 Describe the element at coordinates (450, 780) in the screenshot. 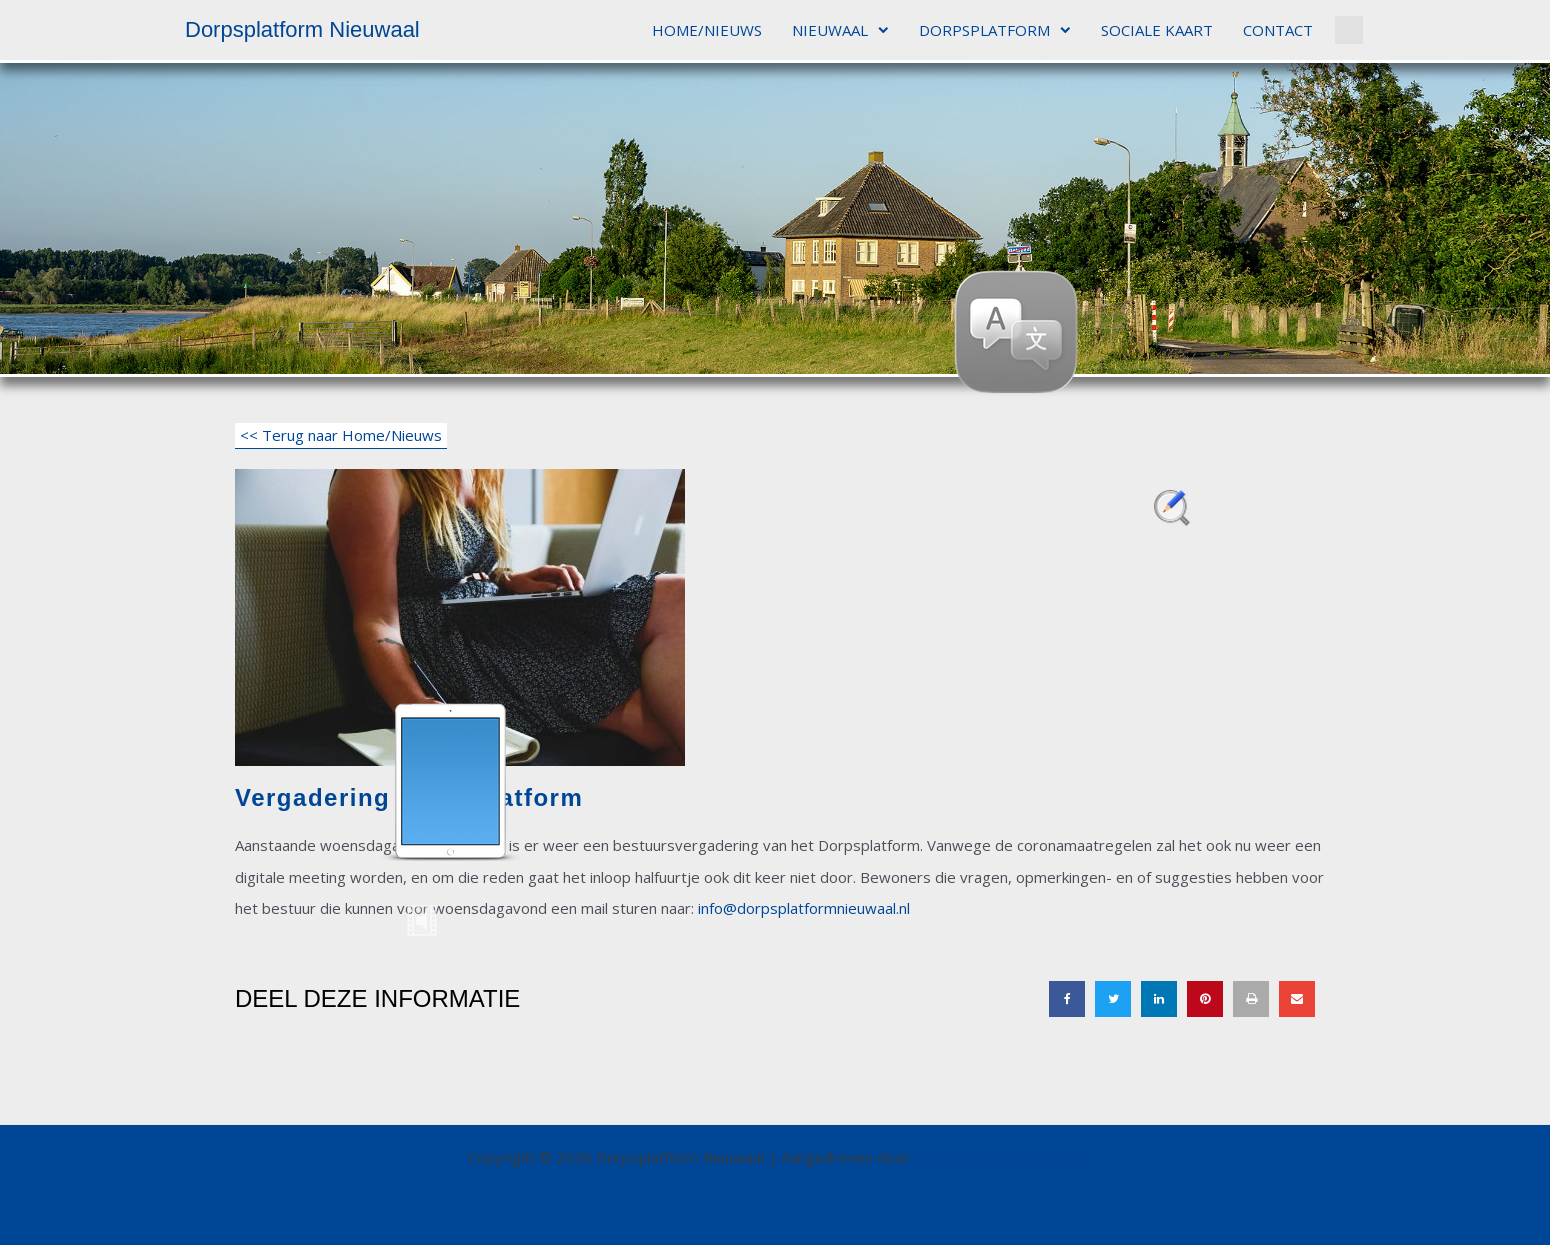

I see `iPad Air 2 with cellular connectivity detected` at that location.